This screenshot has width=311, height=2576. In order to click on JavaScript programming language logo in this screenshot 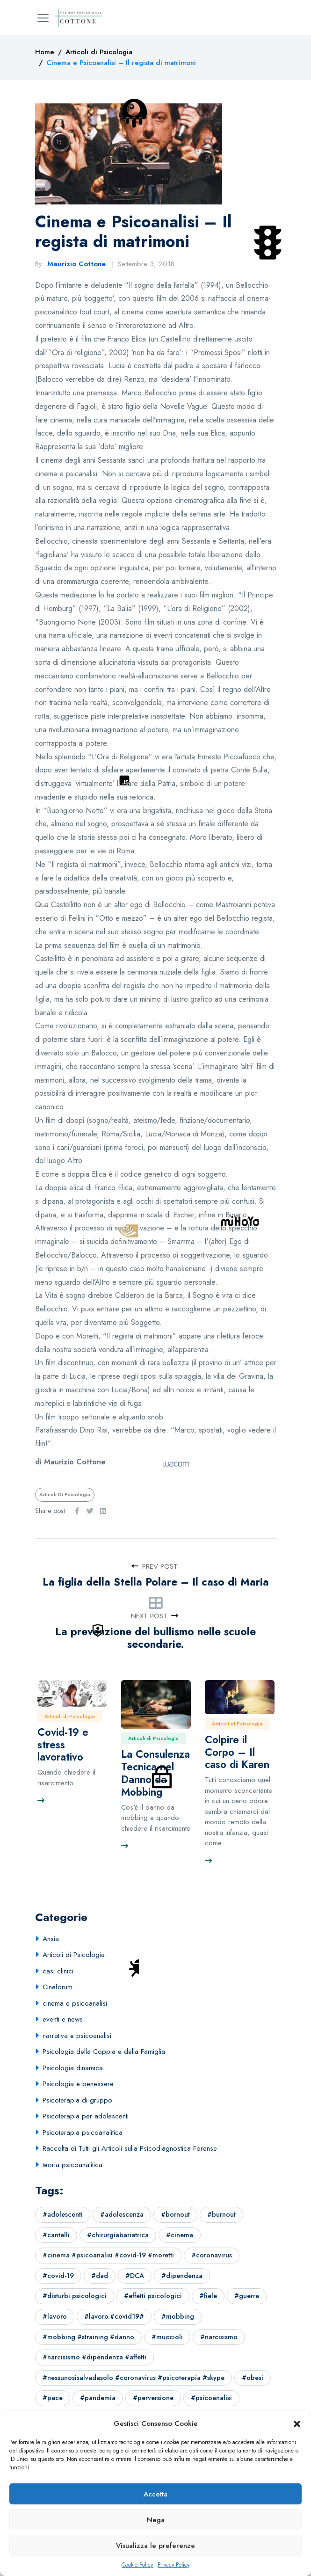, I will do `click(124, 780)`.